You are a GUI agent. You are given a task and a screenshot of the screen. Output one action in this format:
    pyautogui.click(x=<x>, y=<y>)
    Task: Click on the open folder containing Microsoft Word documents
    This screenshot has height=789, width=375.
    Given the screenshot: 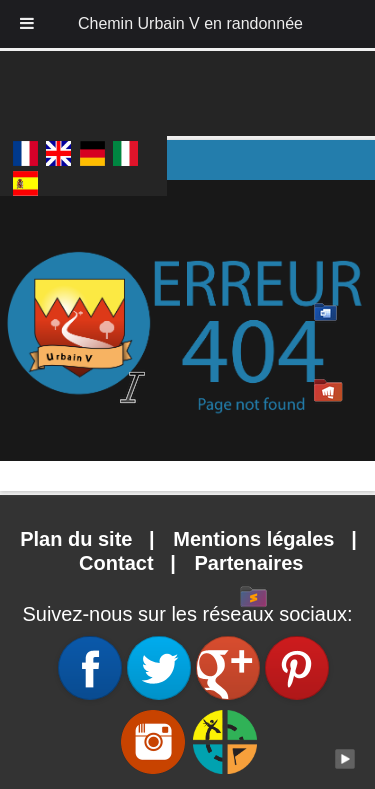 What is the action you would take?
    pyautogui.click(x=325, y=312)
    